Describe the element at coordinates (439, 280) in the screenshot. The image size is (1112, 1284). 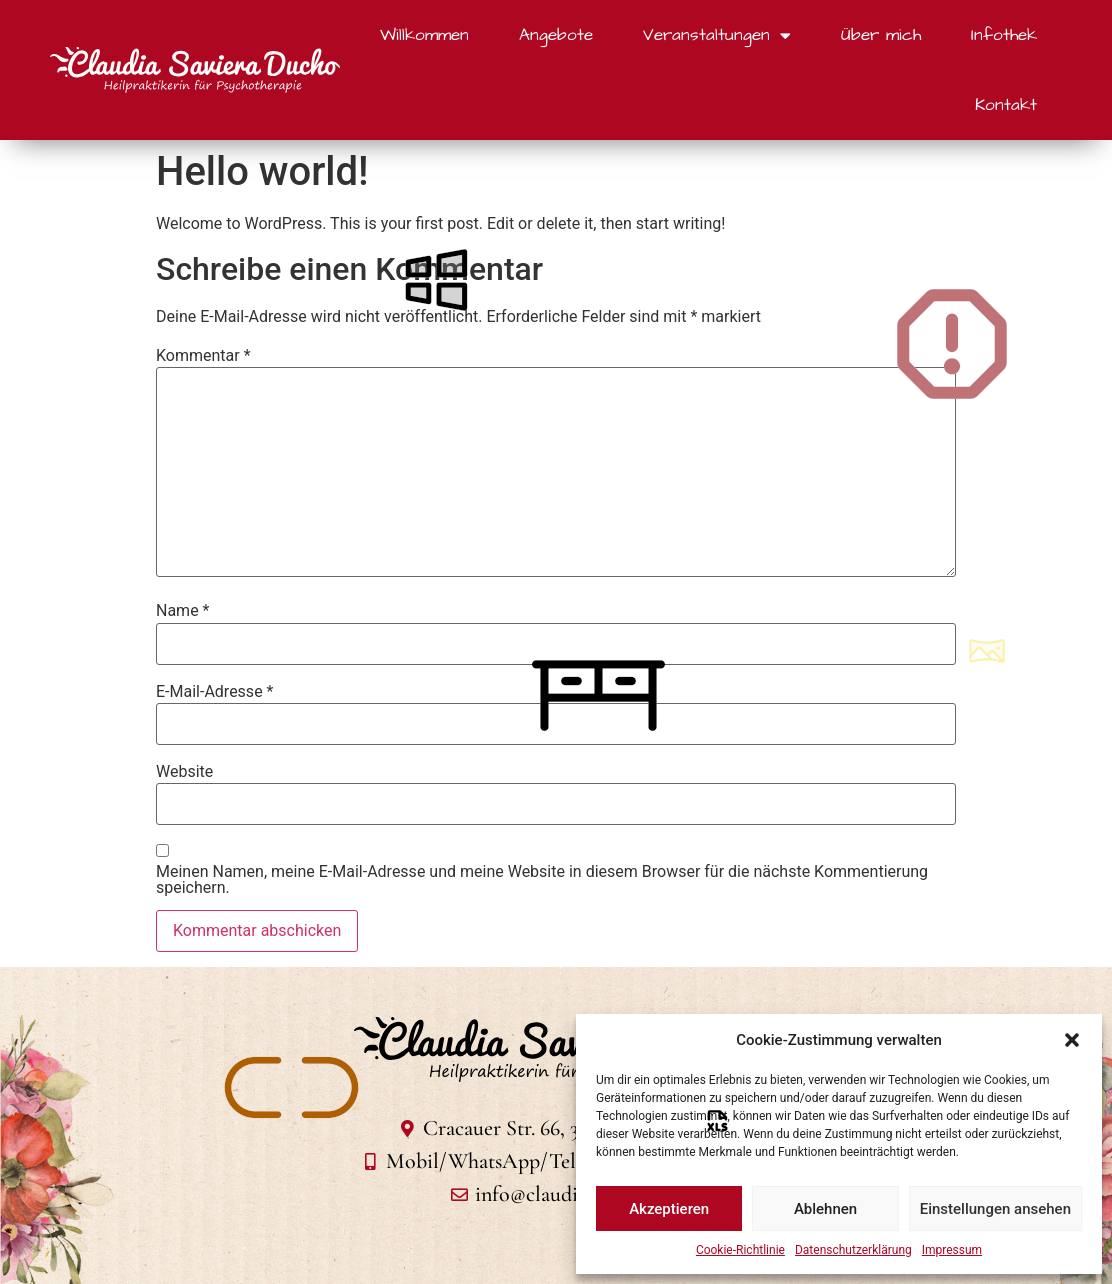
I see `open the Windows start menu` at that location.